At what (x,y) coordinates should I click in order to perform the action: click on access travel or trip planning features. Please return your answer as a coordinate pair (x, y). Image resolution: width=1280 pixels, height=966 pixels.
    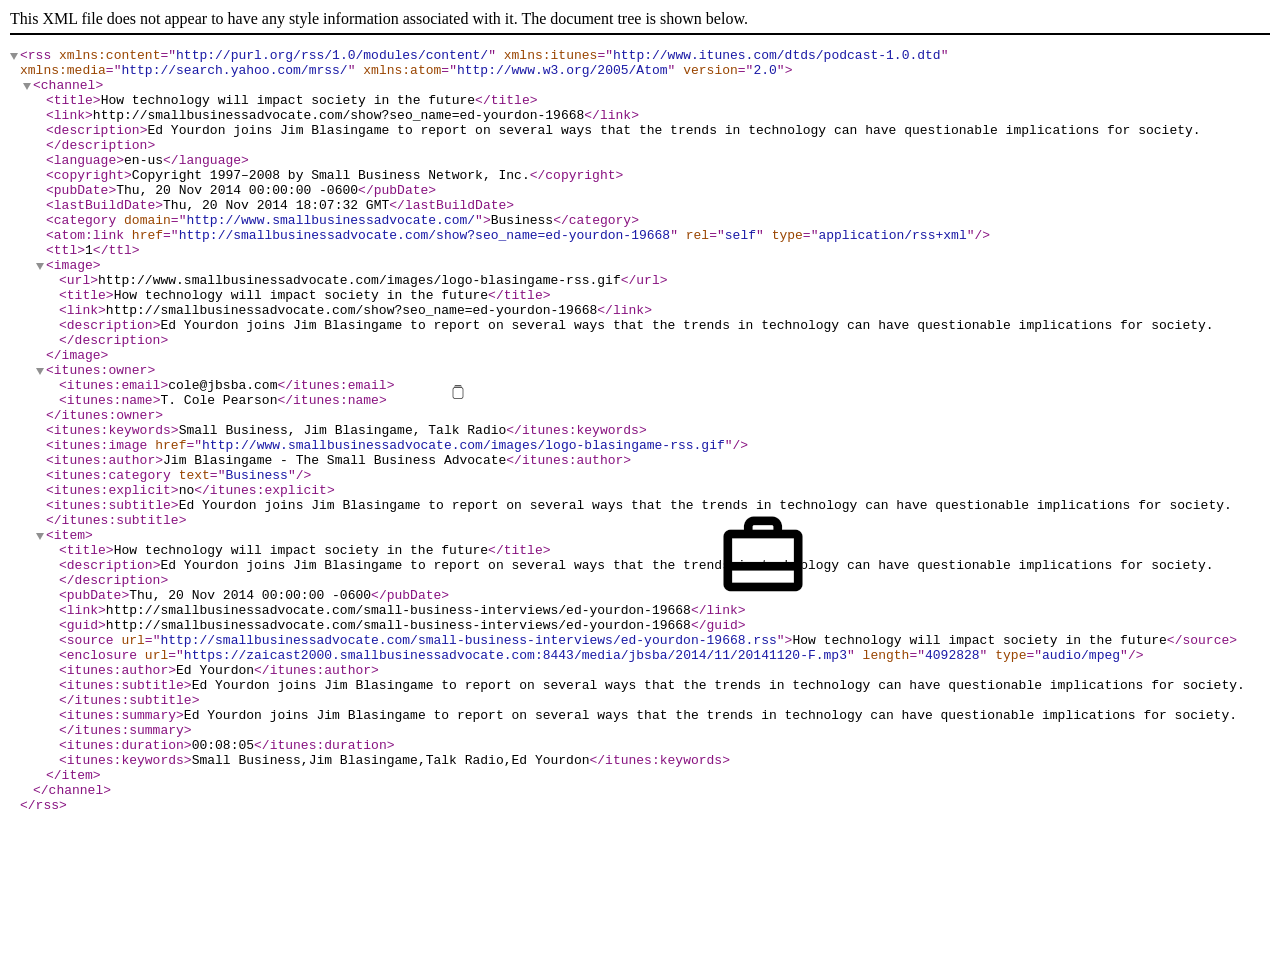
    Looking at the image, I should click on (763, 559).